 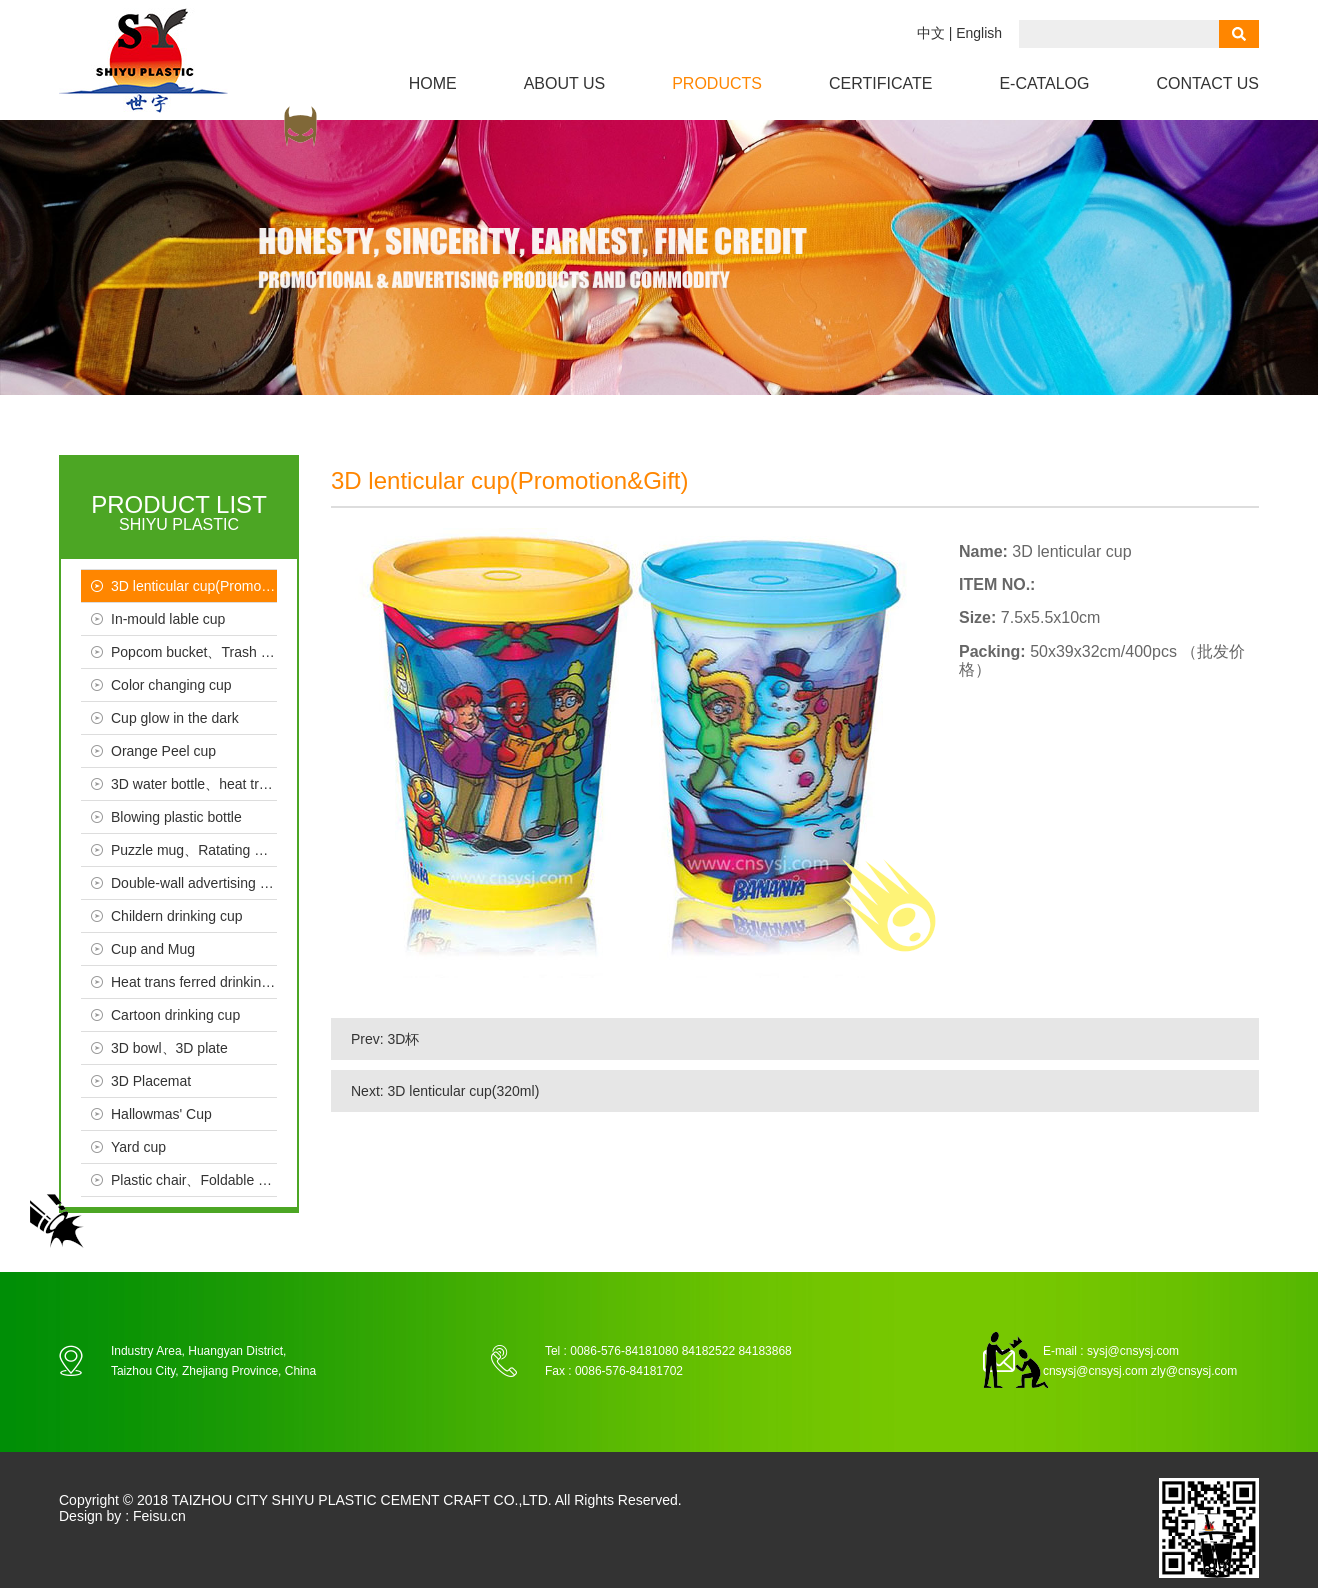 I want to click on select batman or superhero character, so click(x=300, y=126).